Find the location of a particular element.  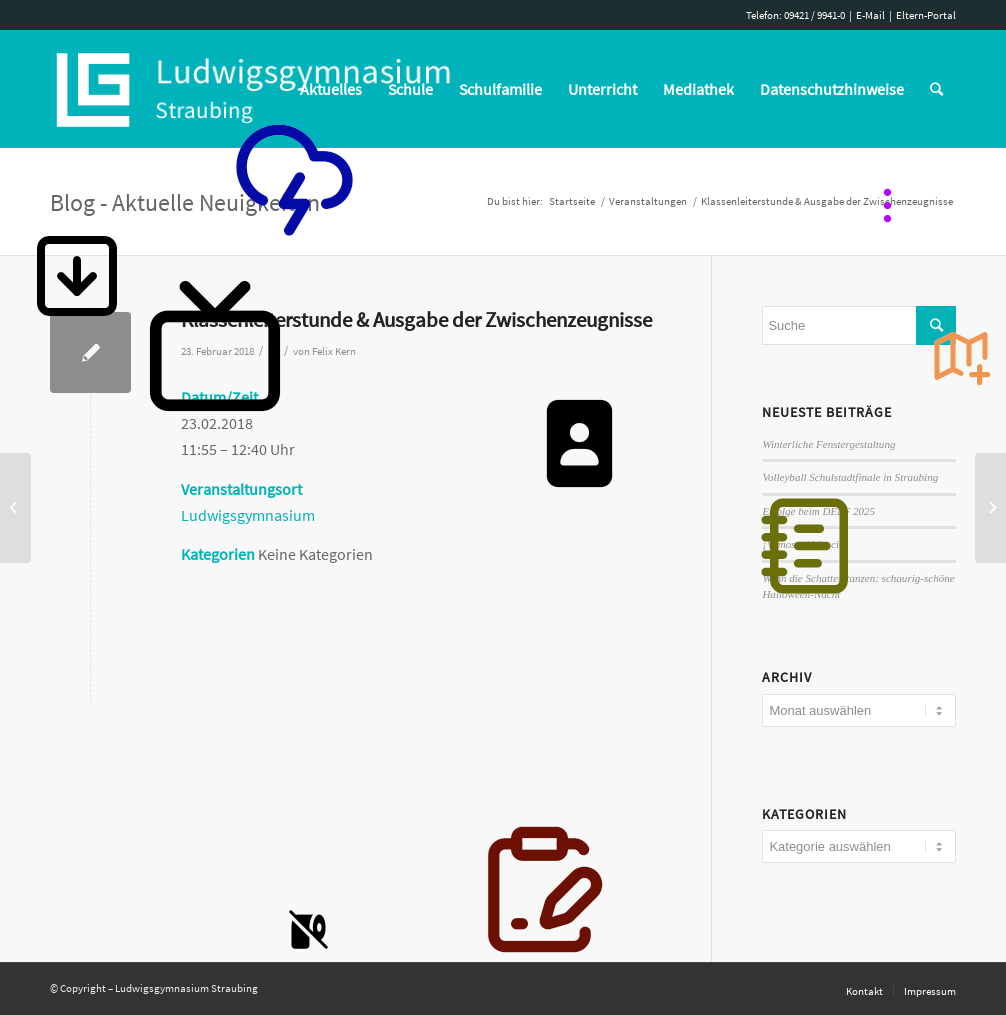

open your notes or notebook is located at coordinates (809, 546).